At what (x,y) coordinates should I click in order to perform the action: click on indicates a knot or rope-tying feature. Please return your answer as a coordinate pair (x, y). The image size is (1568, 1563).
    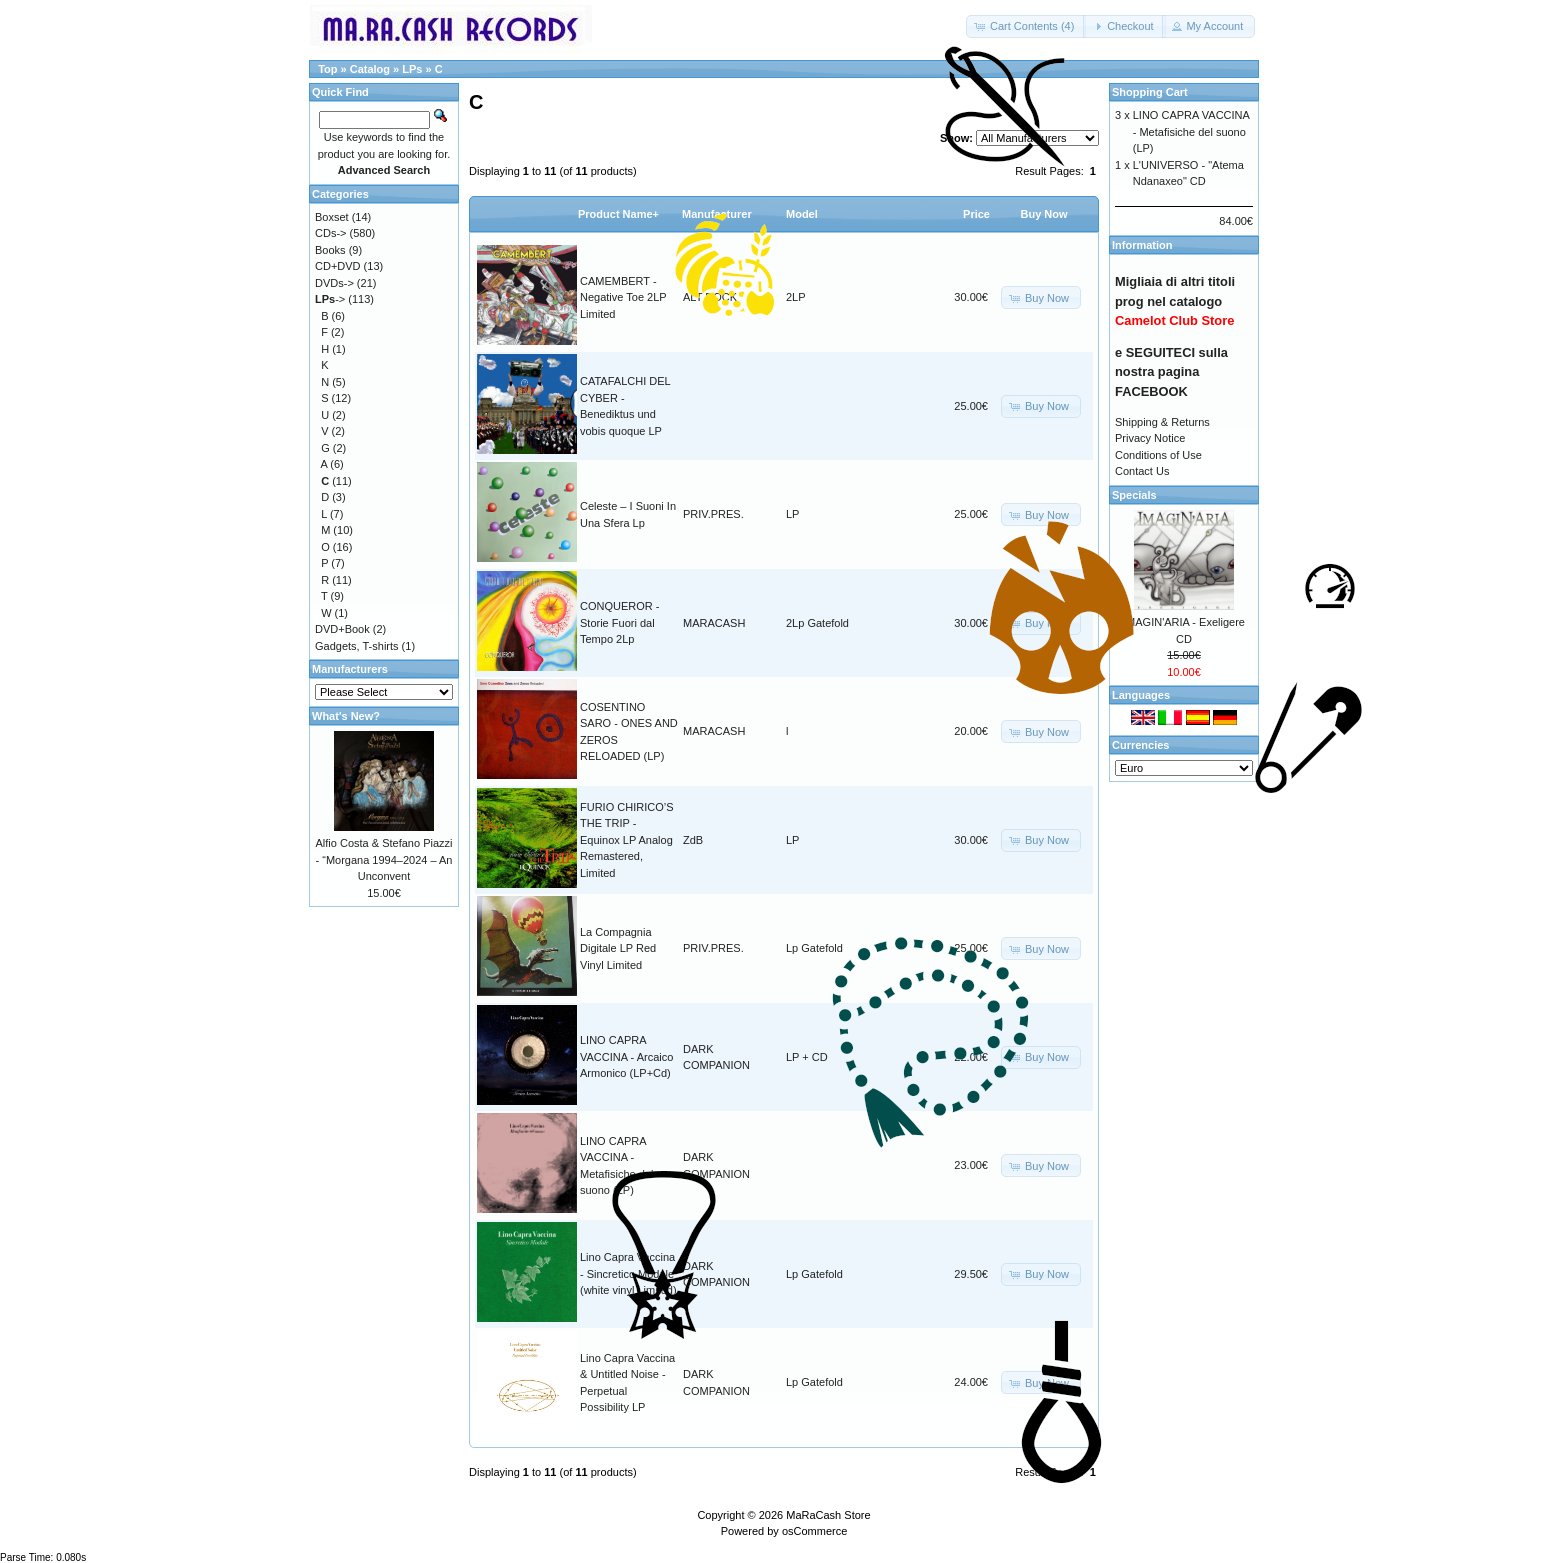
    Looking at the image, I should click on (1061, 1401).